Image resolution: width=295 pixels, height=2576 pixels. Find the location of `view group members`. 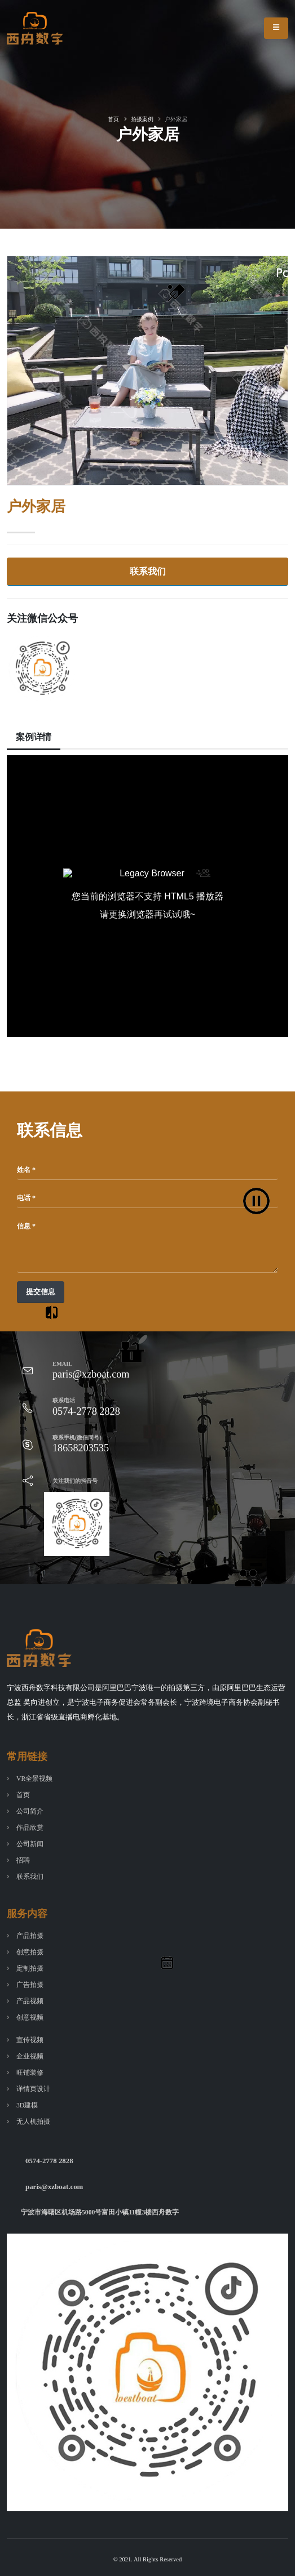

view group members is located at coordinates (248, 1578).